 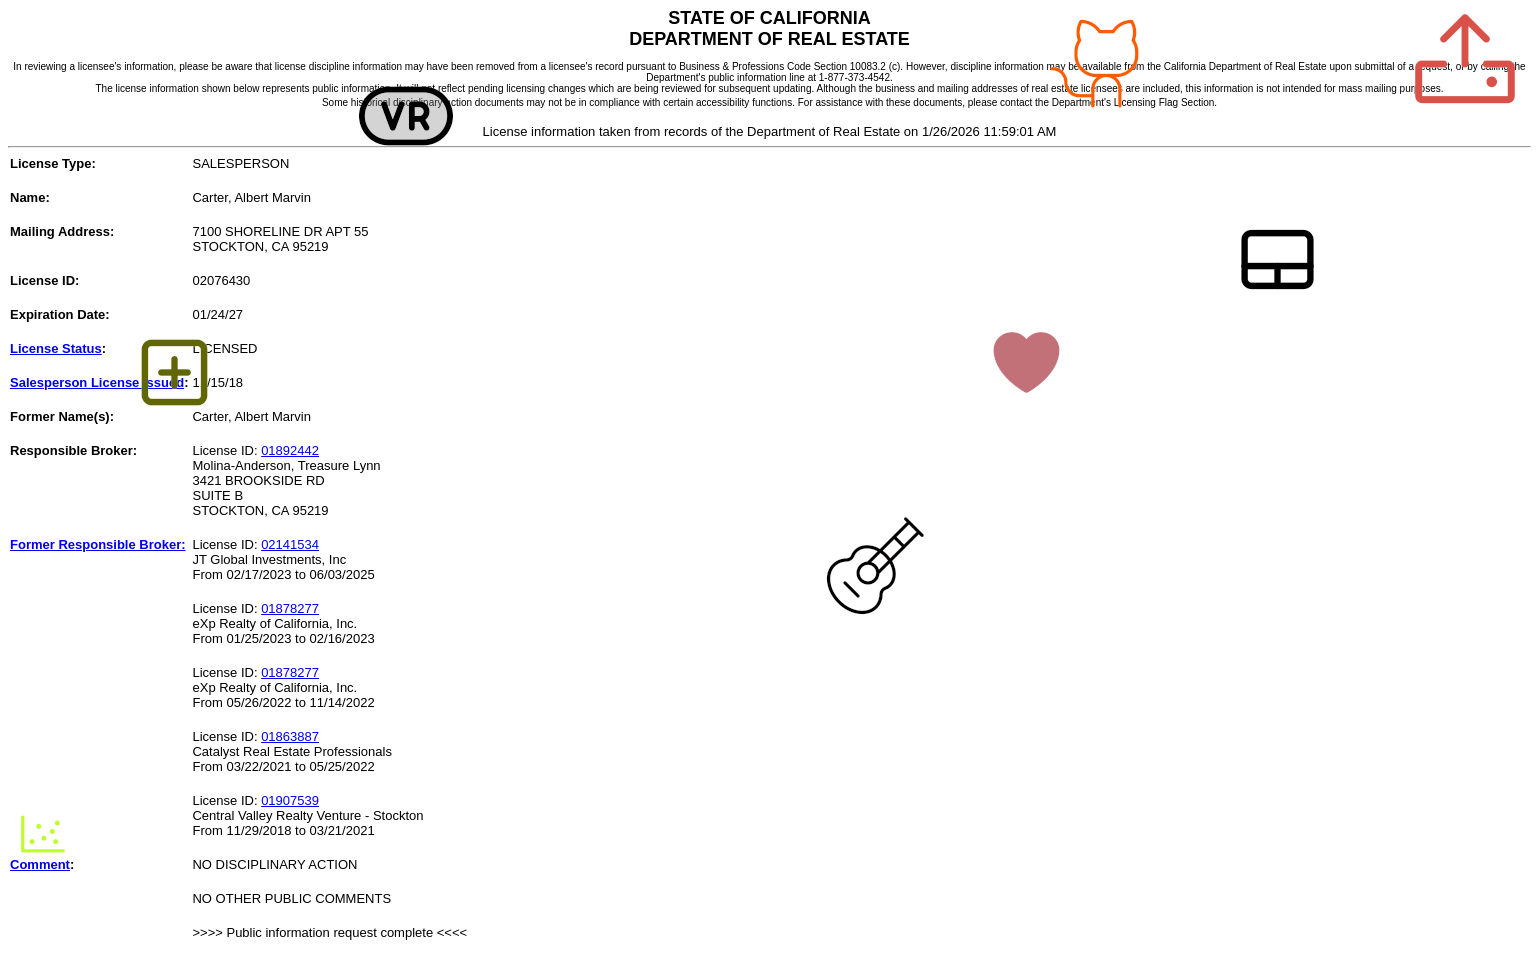 What do you see at coordinates (1026, 362) in the screenshot?
I see `add to favorites` at bounding box center [1026, 362].